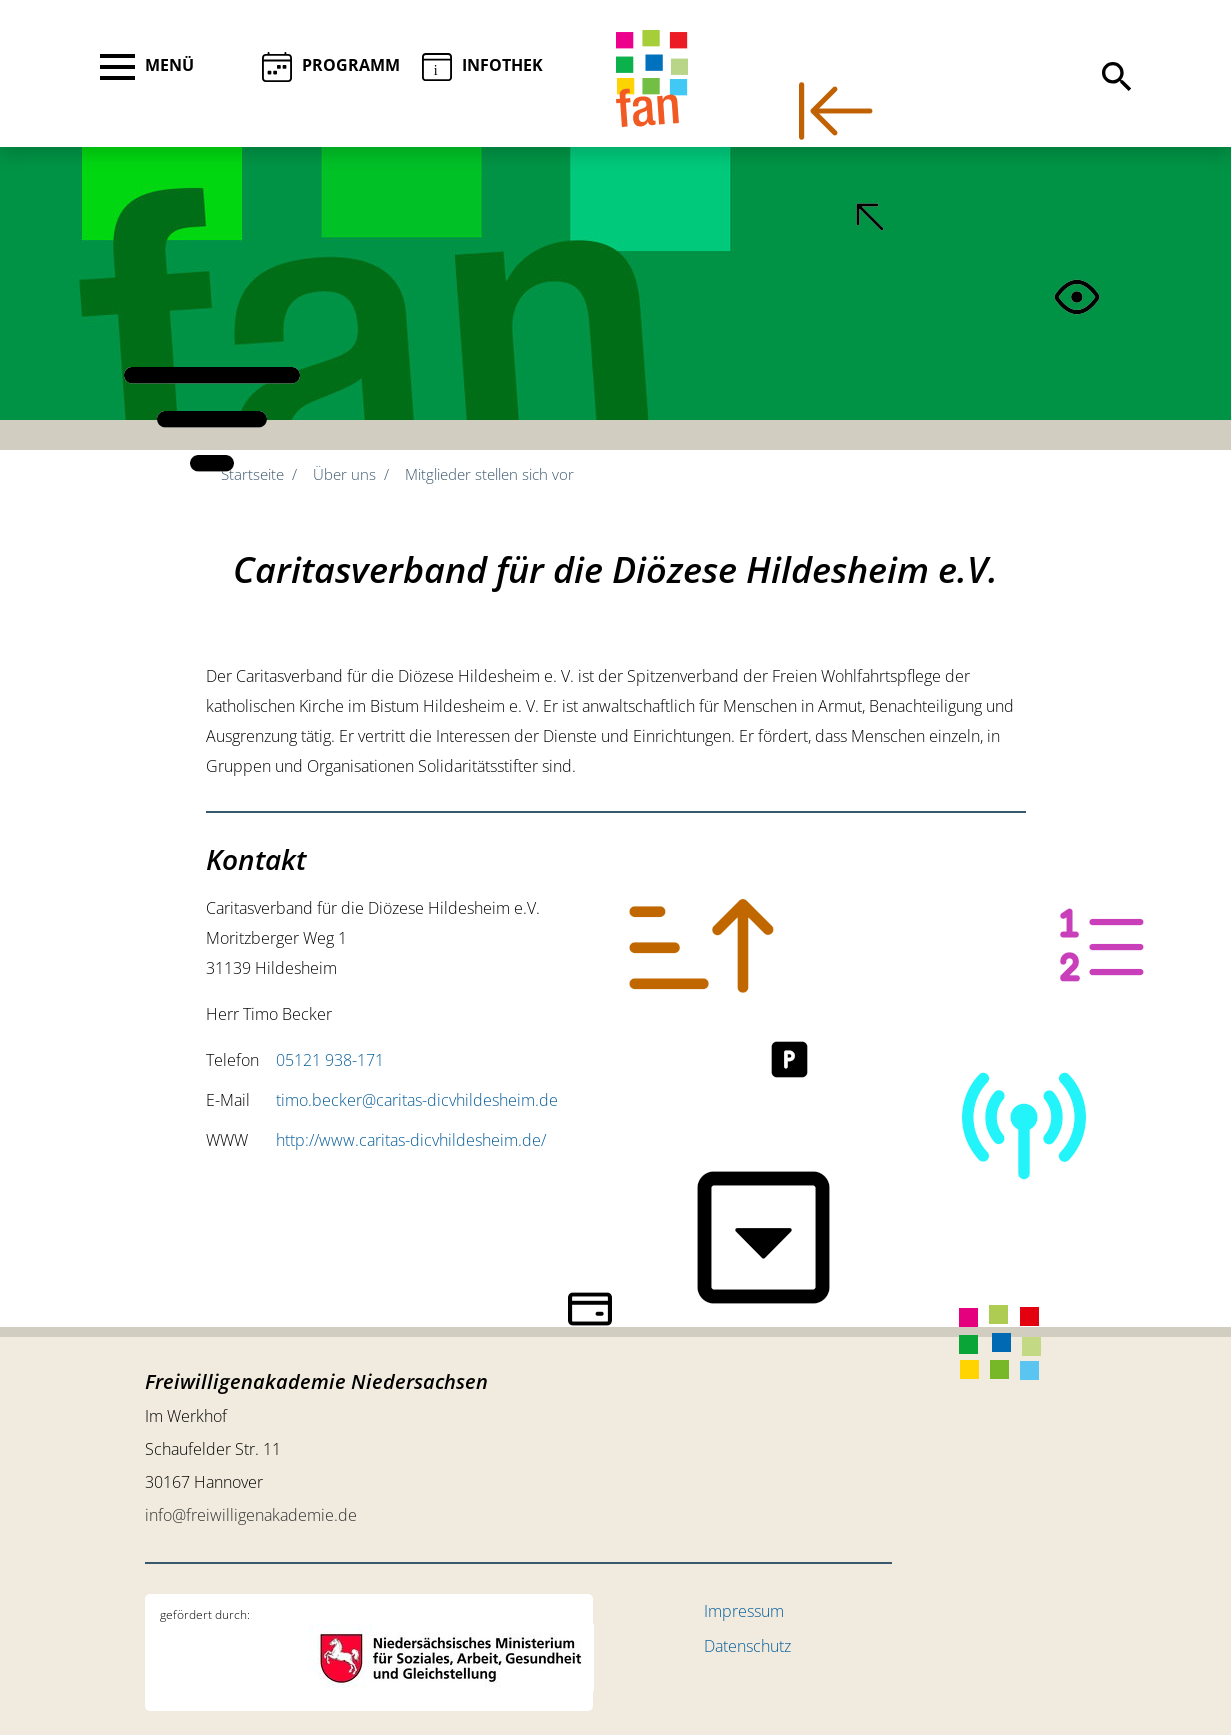 This screenshot has height=1735, width=1231. I want to click on manage payment methods, so click(590, 1309).